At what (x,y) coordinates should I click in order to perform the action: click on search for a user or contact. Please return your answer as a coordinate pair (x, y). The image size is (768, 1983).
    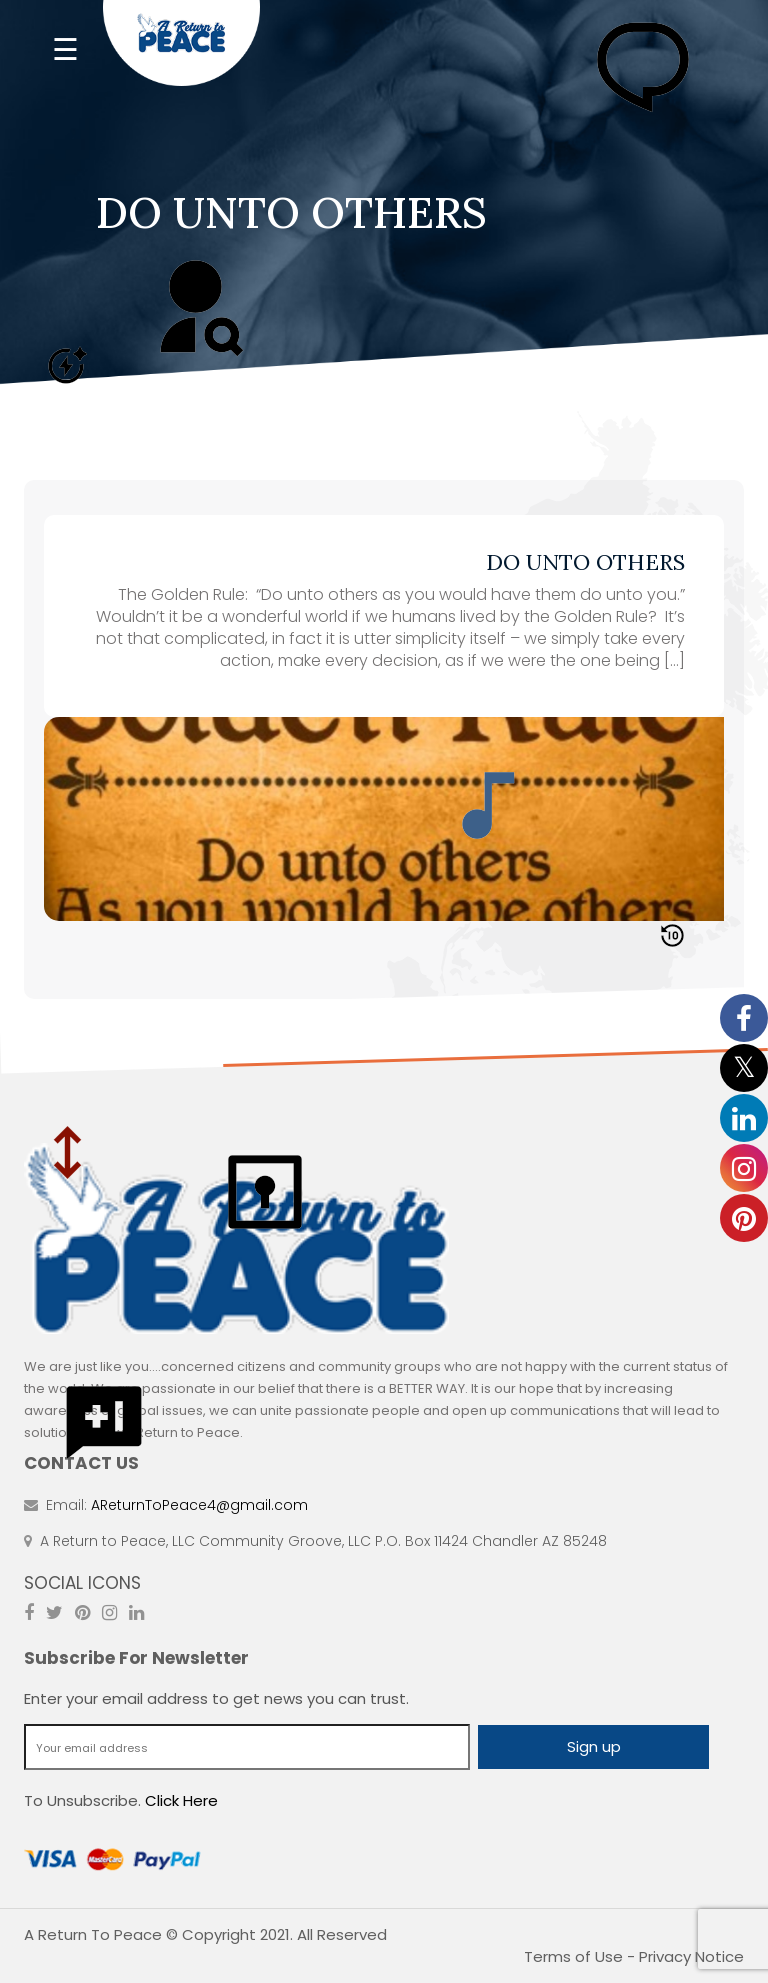
    Looking at the image, I should click on (195, 308).